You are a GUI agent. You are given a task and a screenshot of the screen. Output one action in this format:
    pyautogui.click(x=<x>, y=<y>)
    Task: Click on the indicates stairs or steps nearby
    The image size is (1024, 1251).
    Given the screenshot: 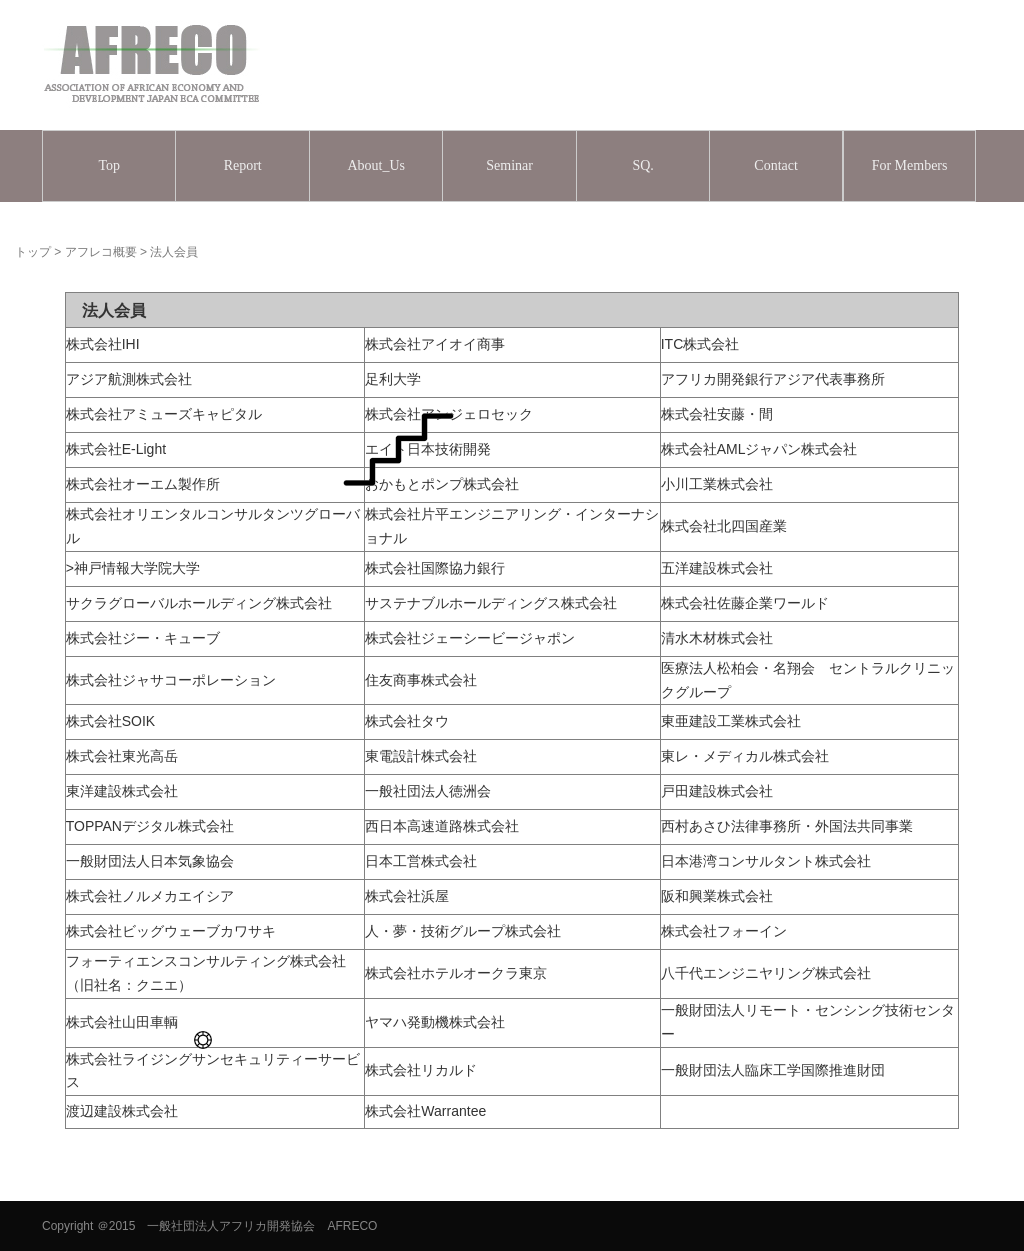 What is the action you would take?
    pyautogui.click(x=398, y=449)
    